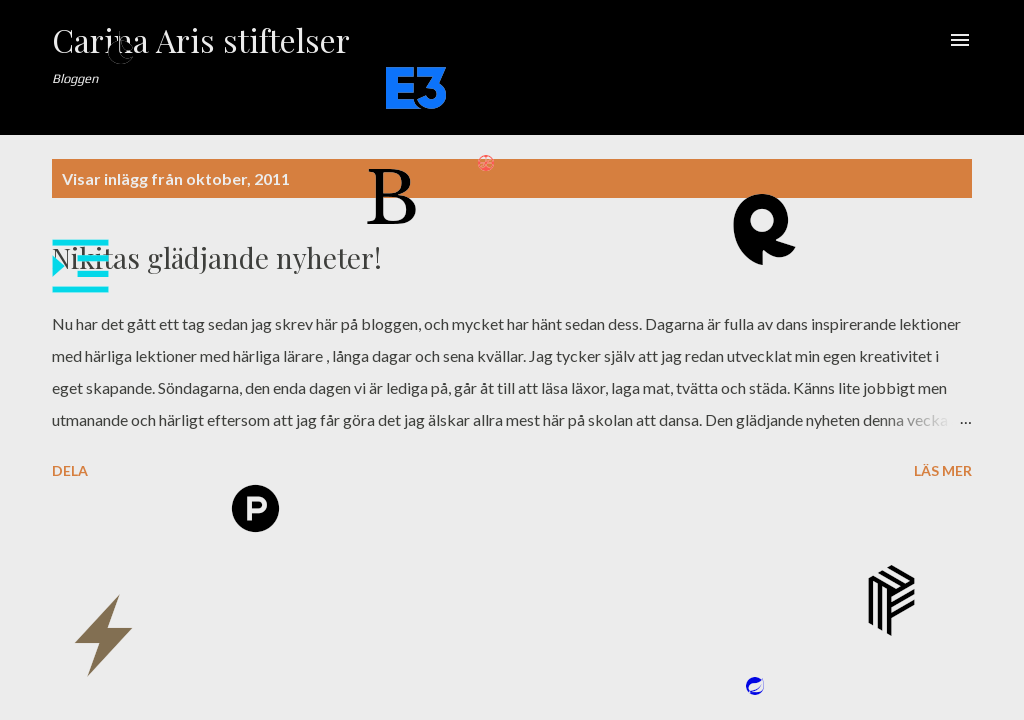  I want to click on bookalope logo - ebook conversion and publishing platform, so click(391, 196).